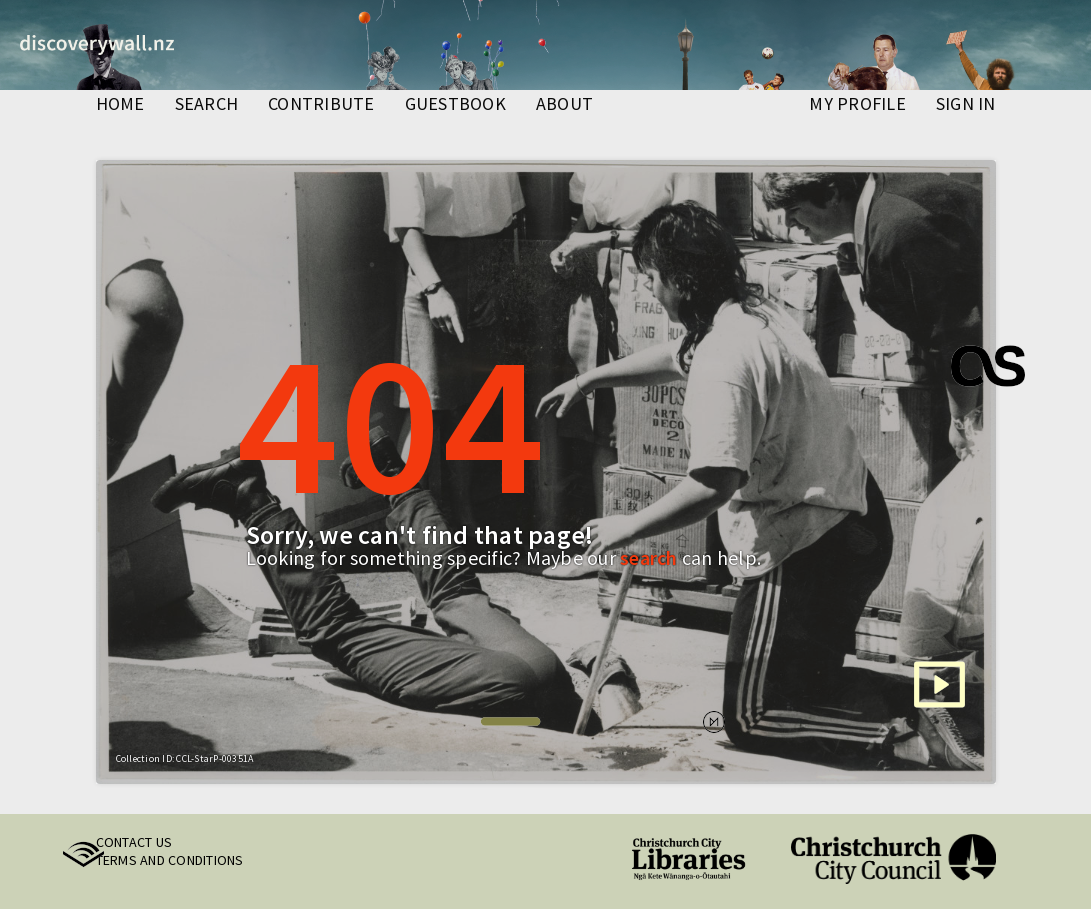  Describe the element at coordinates (939, 684) in the screenshot. I see `play a video or movie` at that location.